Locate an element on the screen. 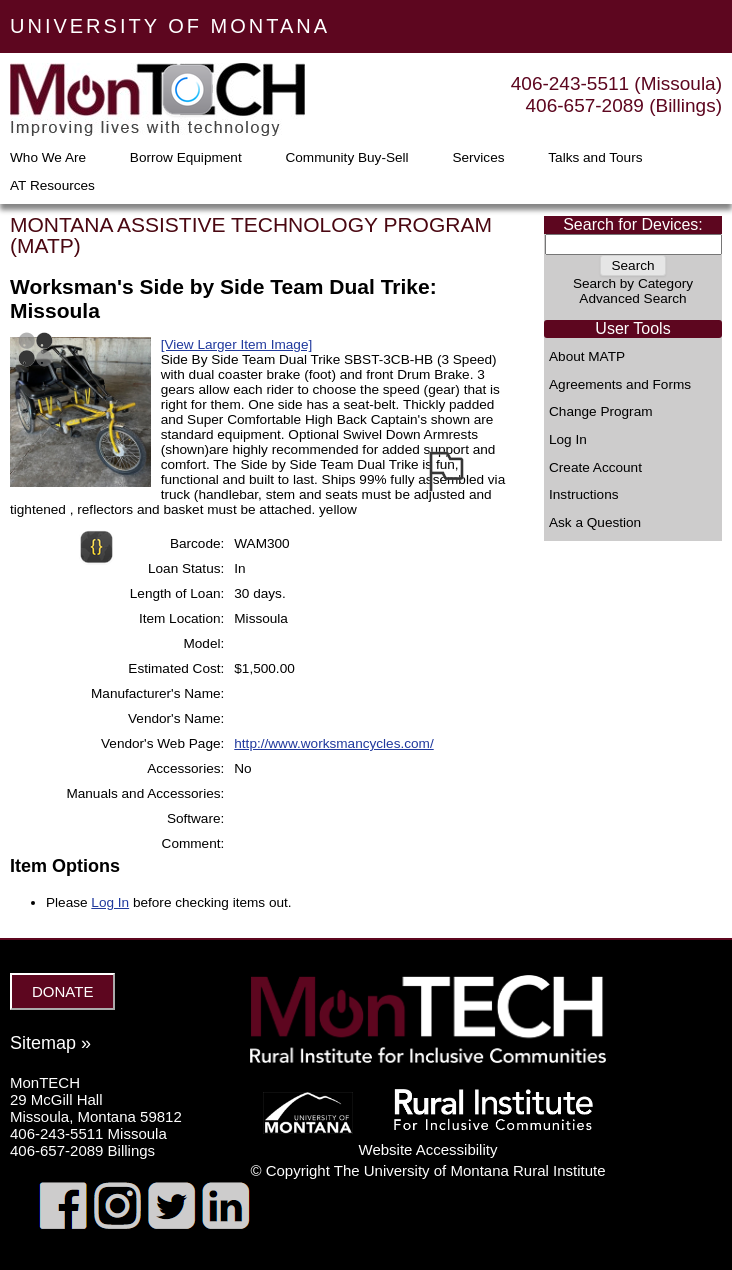 This screenshot has width=732, height=1270. launch swell foop puzzle game is located at coordinates (35, 349).